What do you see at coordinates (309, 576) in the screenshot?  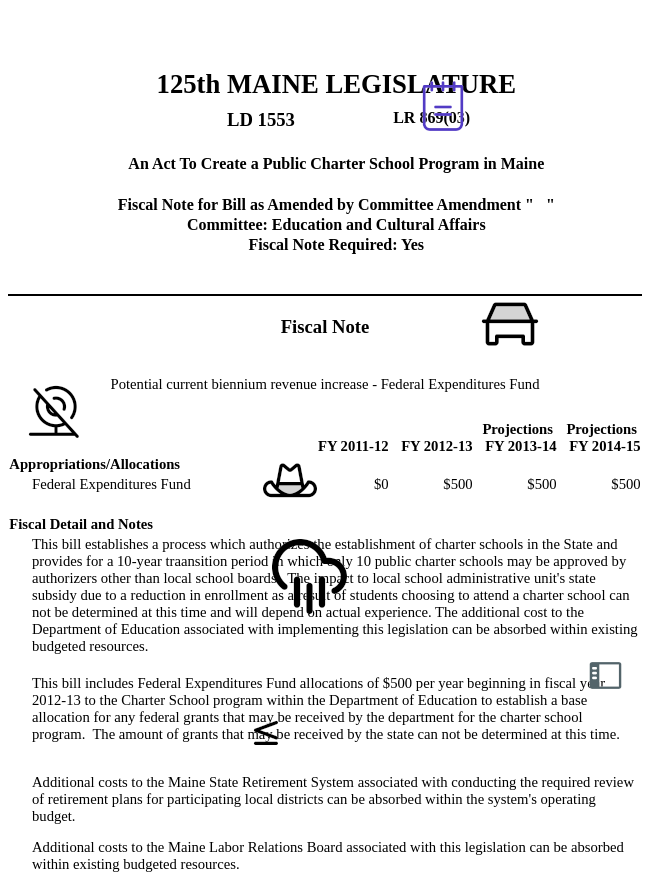 I see `indicates rainy weather conditions` at bounding box center [309, 576].